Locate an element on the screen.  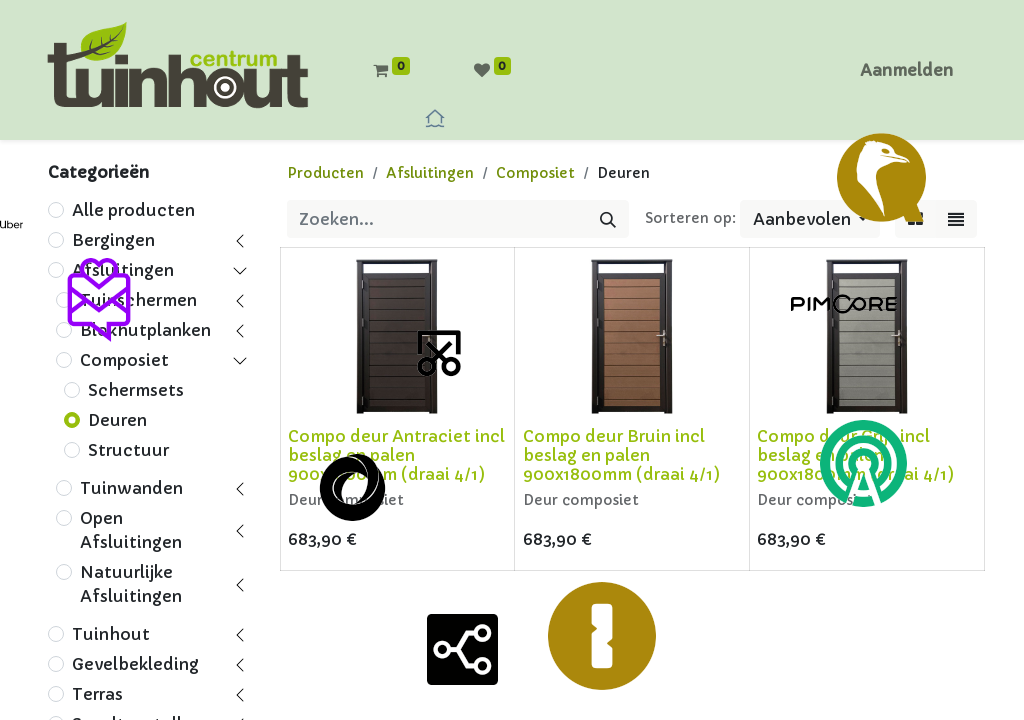
open 1Password app is located at coordinates (602, 636).